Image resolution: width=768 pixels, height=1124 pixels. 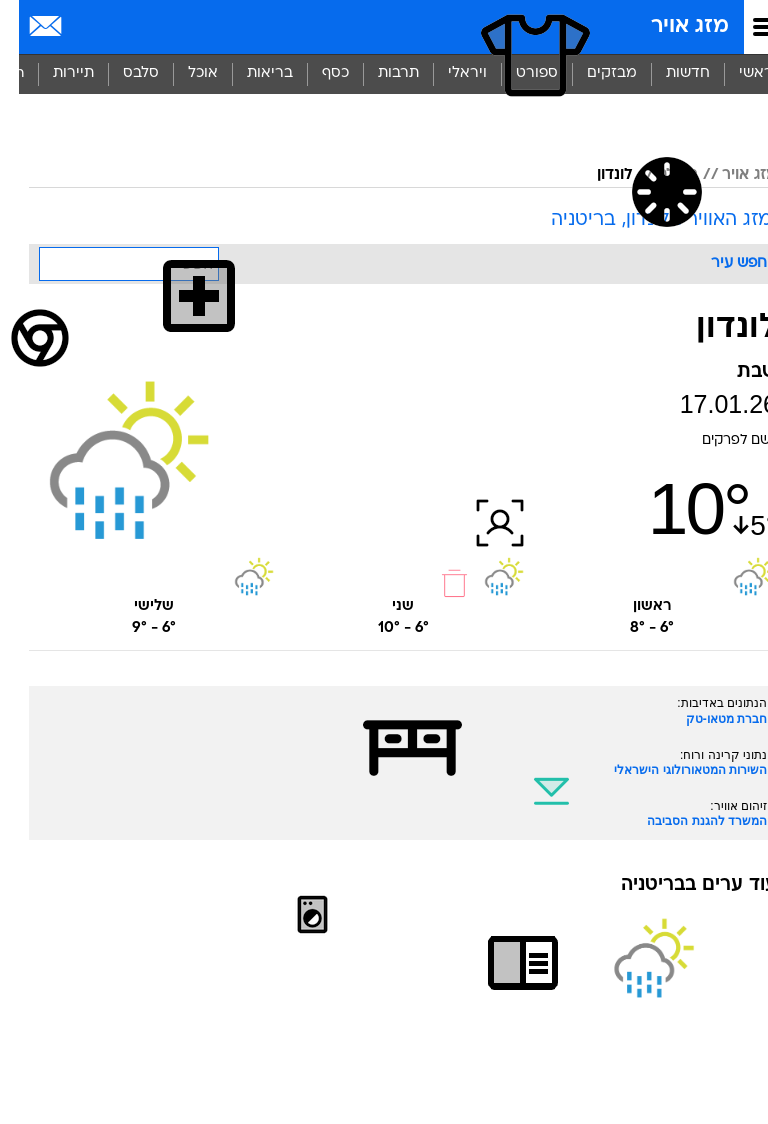 I want to click on focus on user profile or account, so click(x=500, y=523).